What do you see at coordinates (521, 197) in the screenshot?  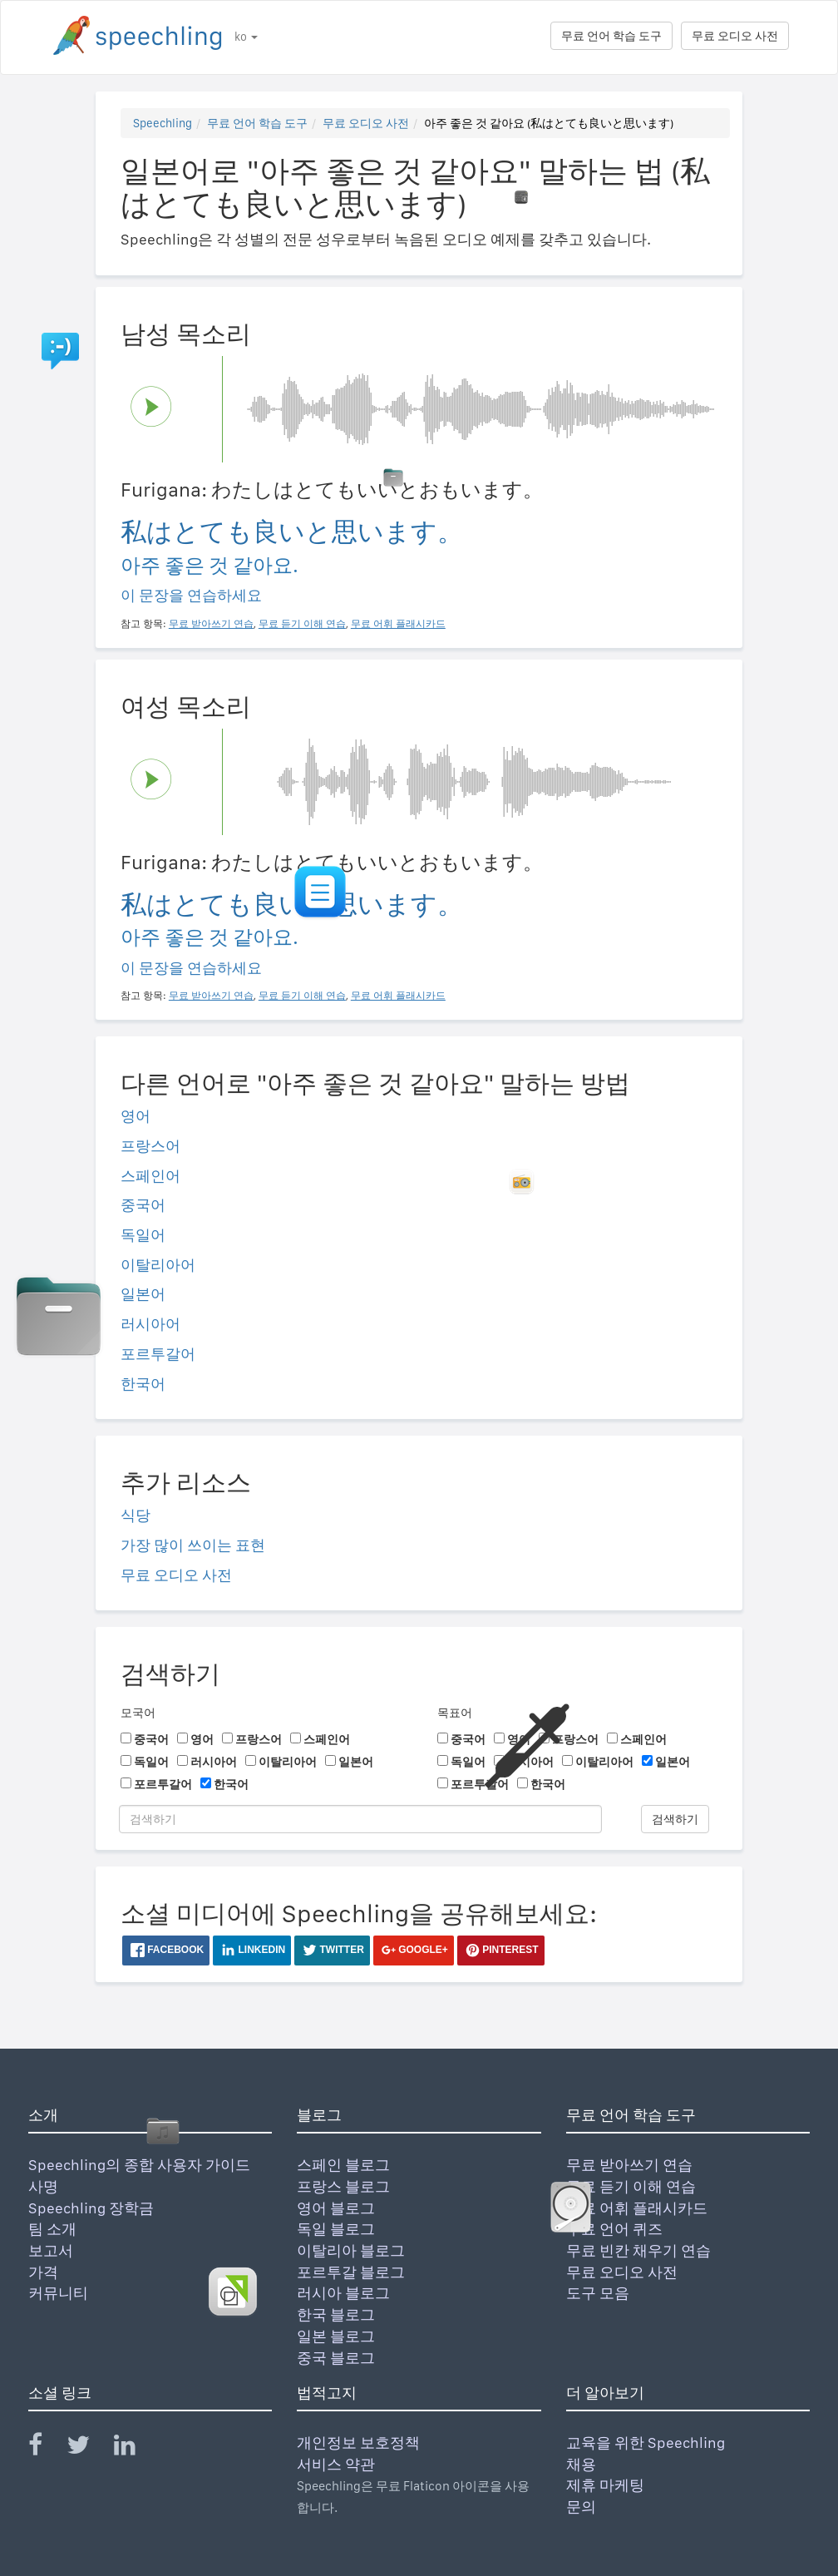 I see `open tecla on-screen keyboard app` at bounding box center [521, 197].